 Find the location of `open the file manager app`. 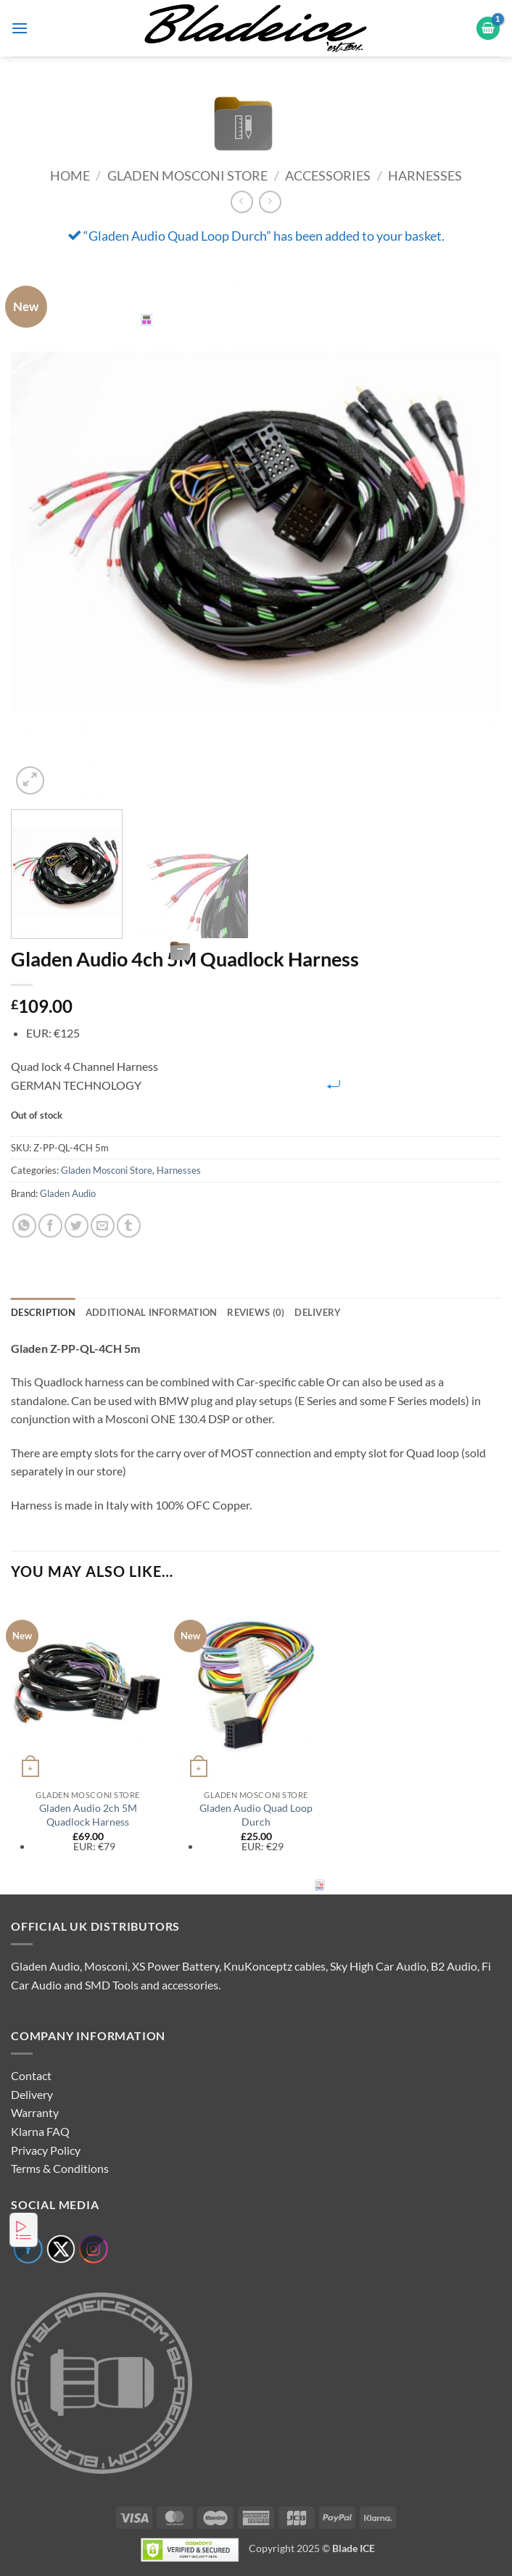

open the file manager app is located at coordinates (180, 951).